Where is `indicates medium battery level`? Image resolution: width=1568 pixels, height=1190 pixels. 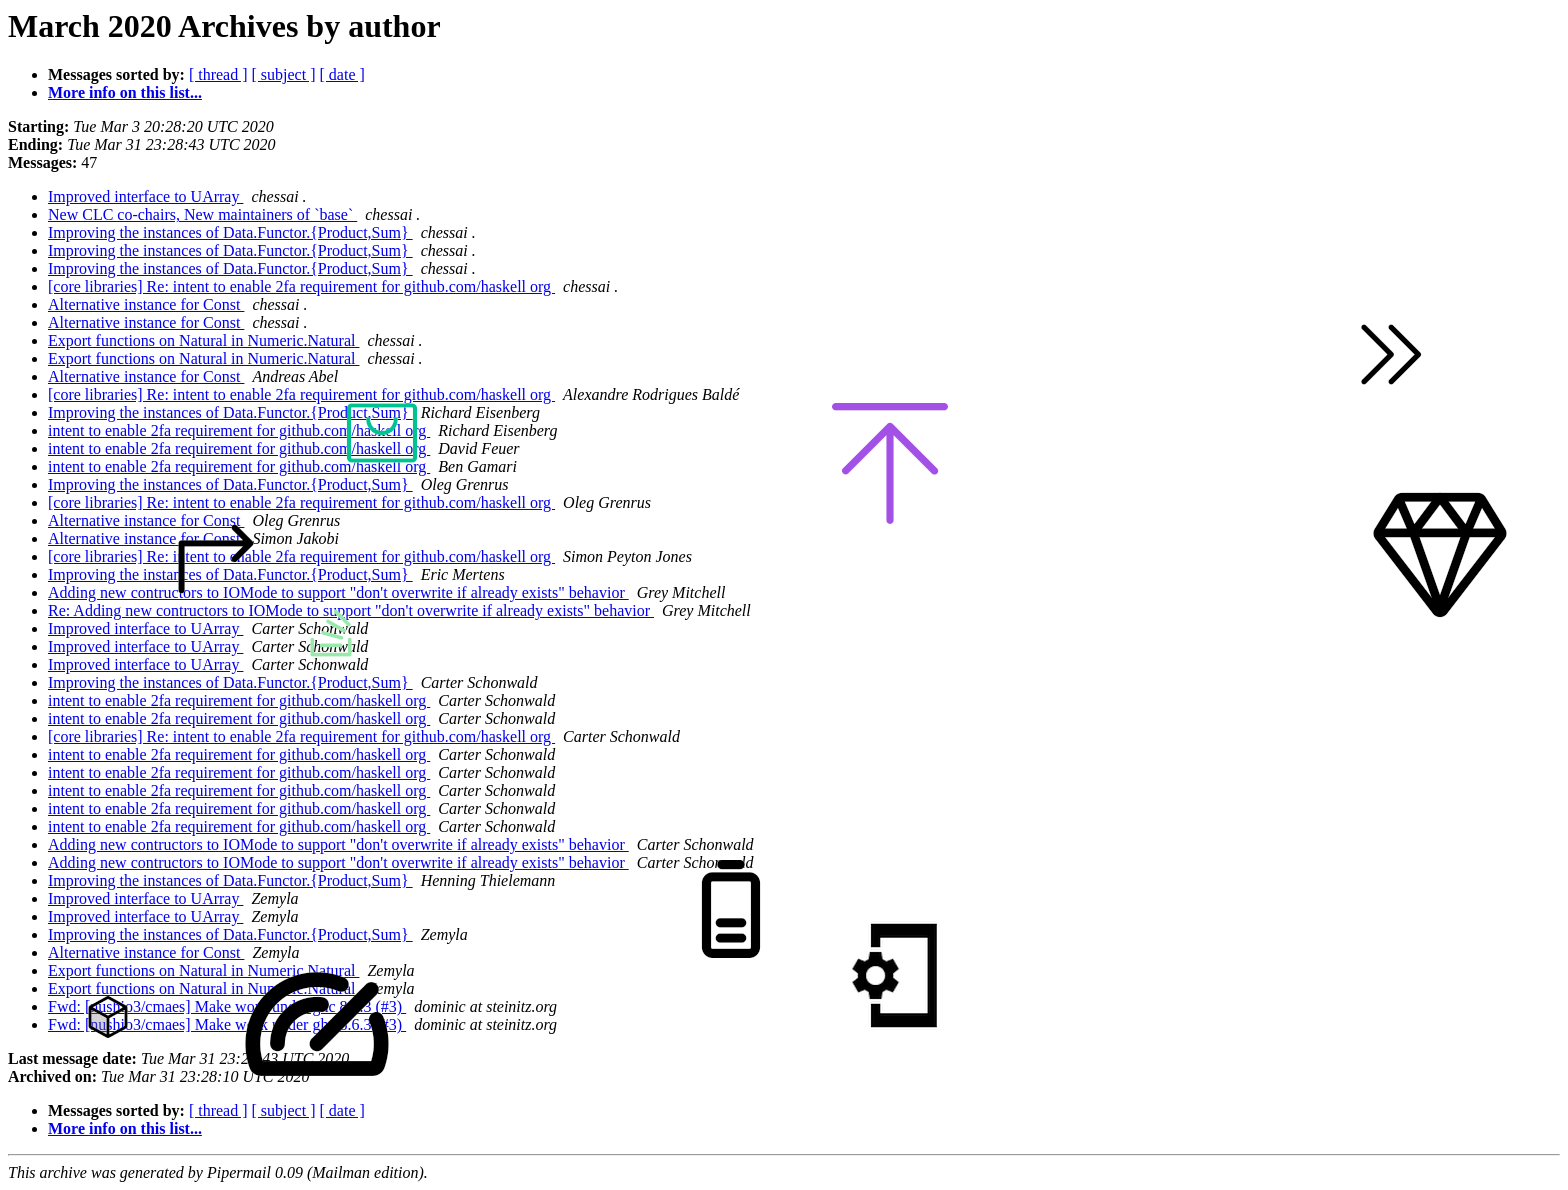
indicates medium battery level is located at coordinates (731, 909).